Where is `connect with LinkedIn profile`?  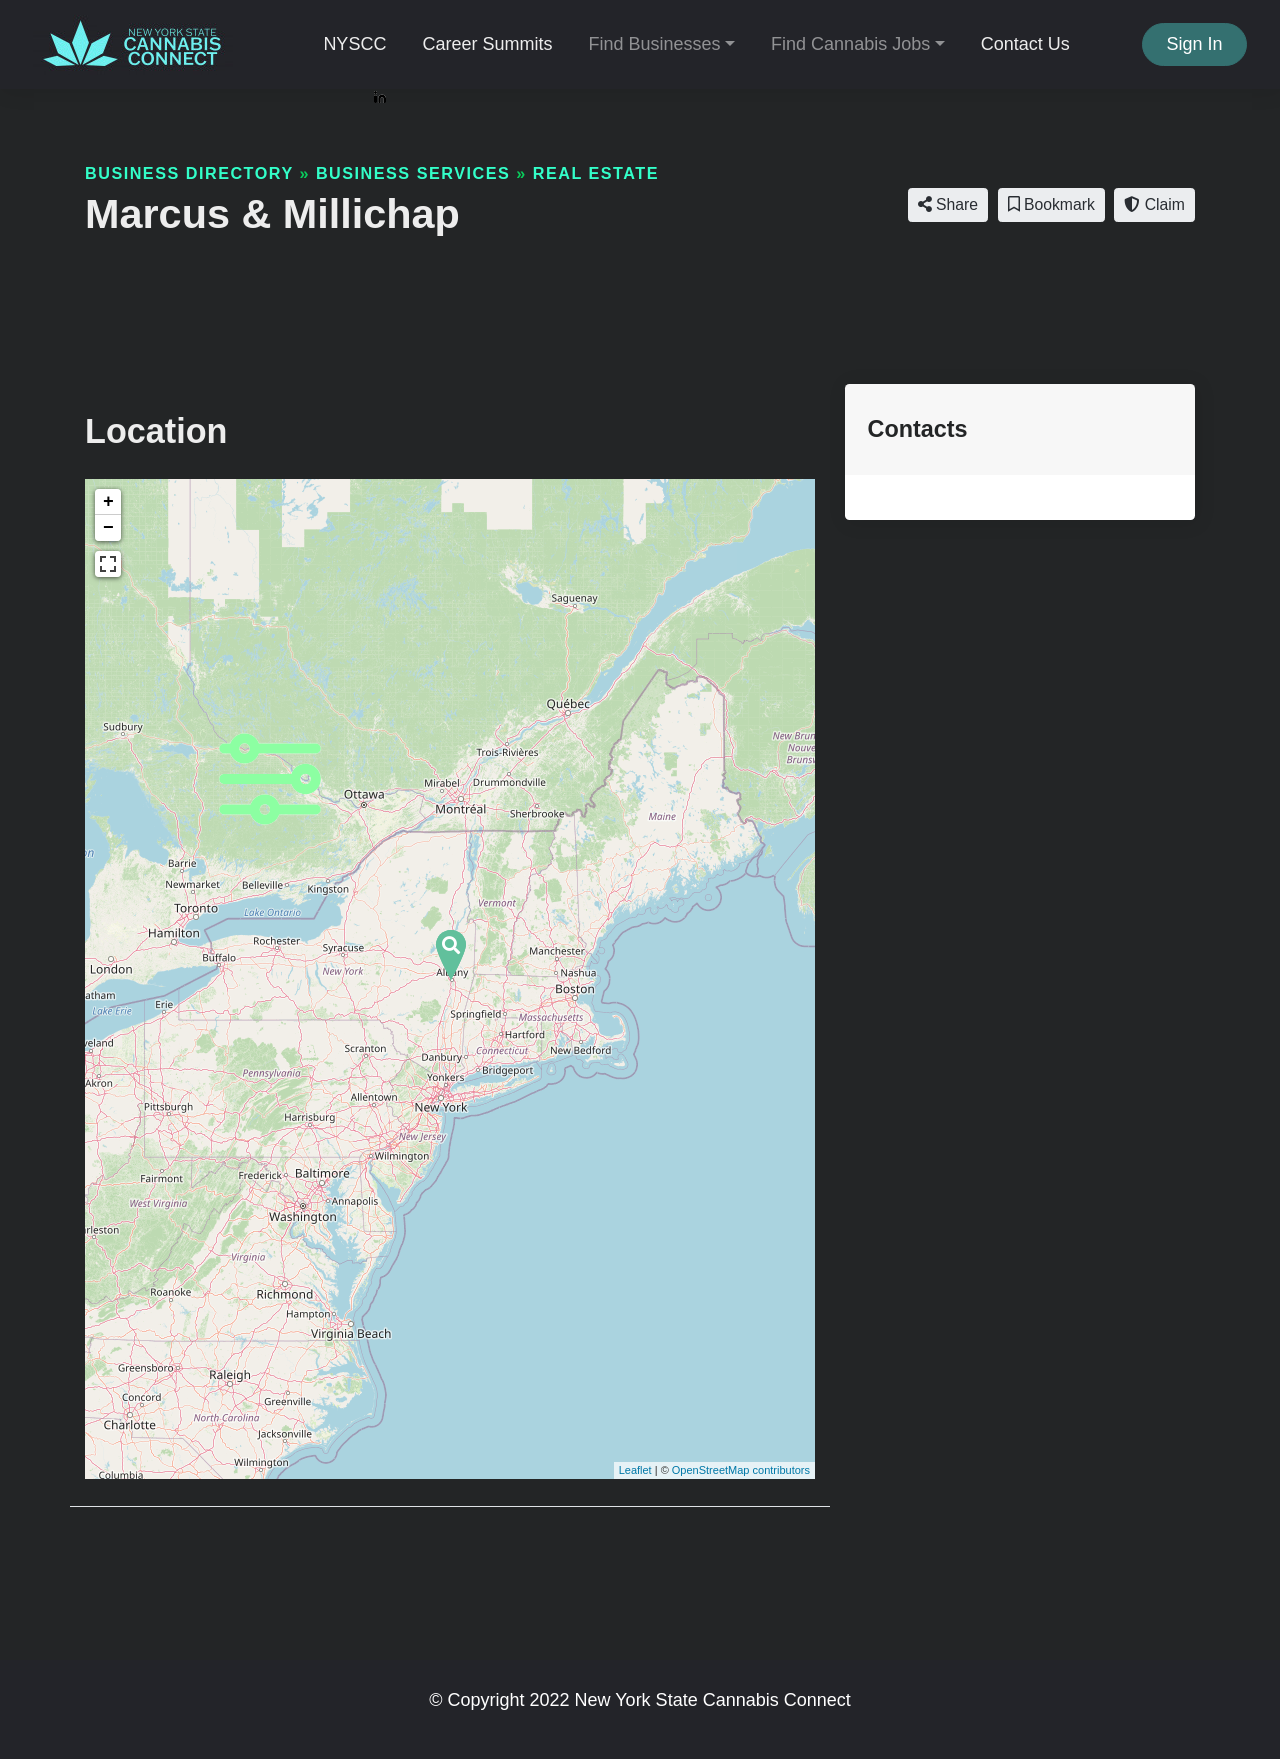
connect with LinkedIn profile is located at coordinates (380, 97).